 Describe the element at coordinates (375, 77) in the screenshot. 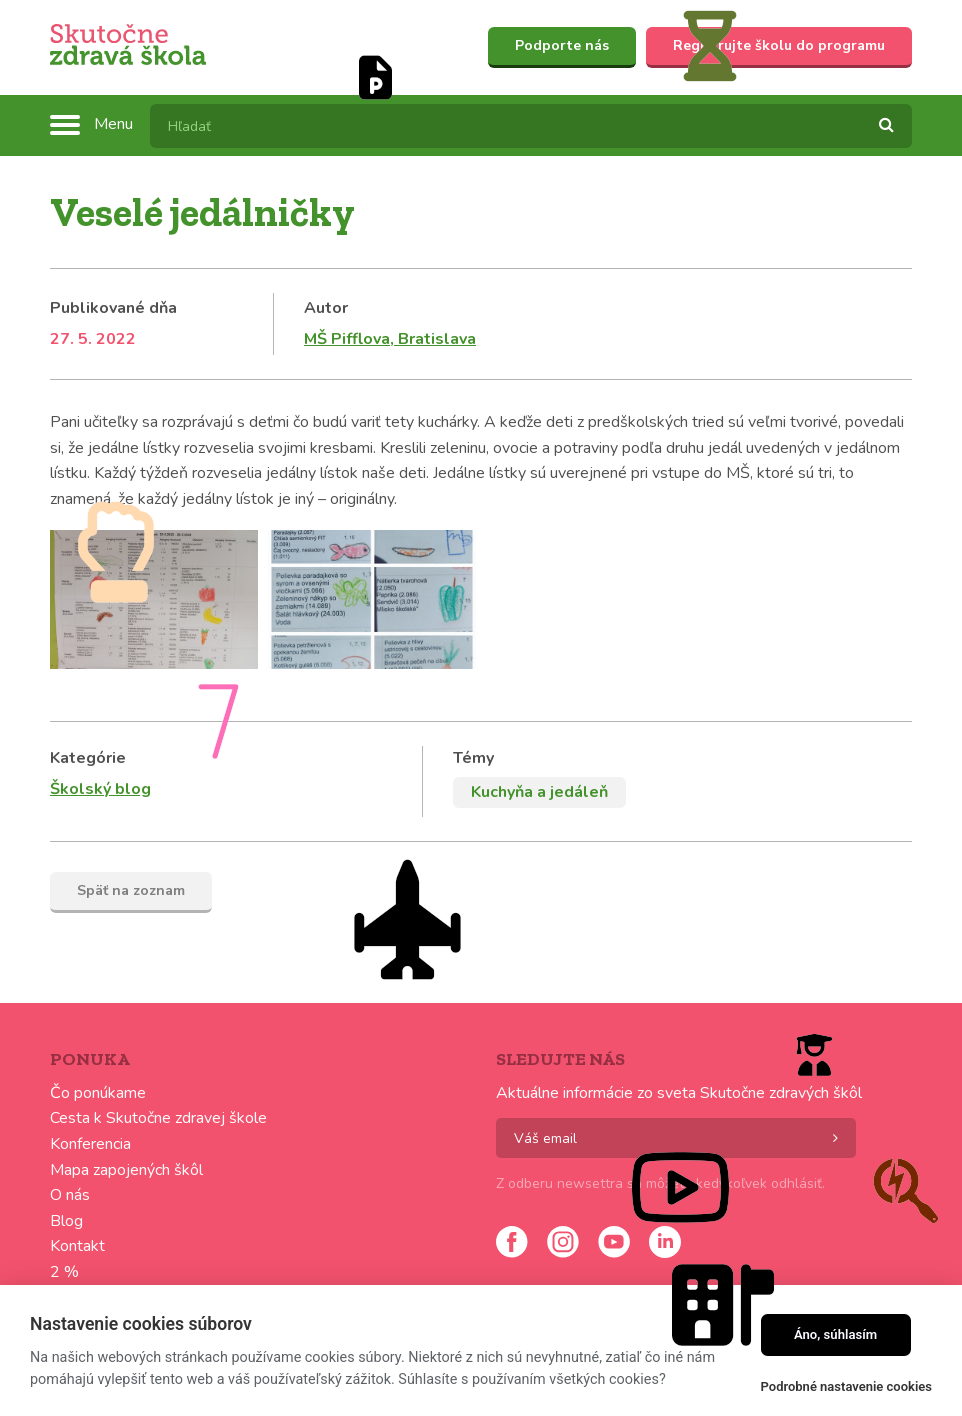

I see `open a PowerPoint presentation file` at that location.